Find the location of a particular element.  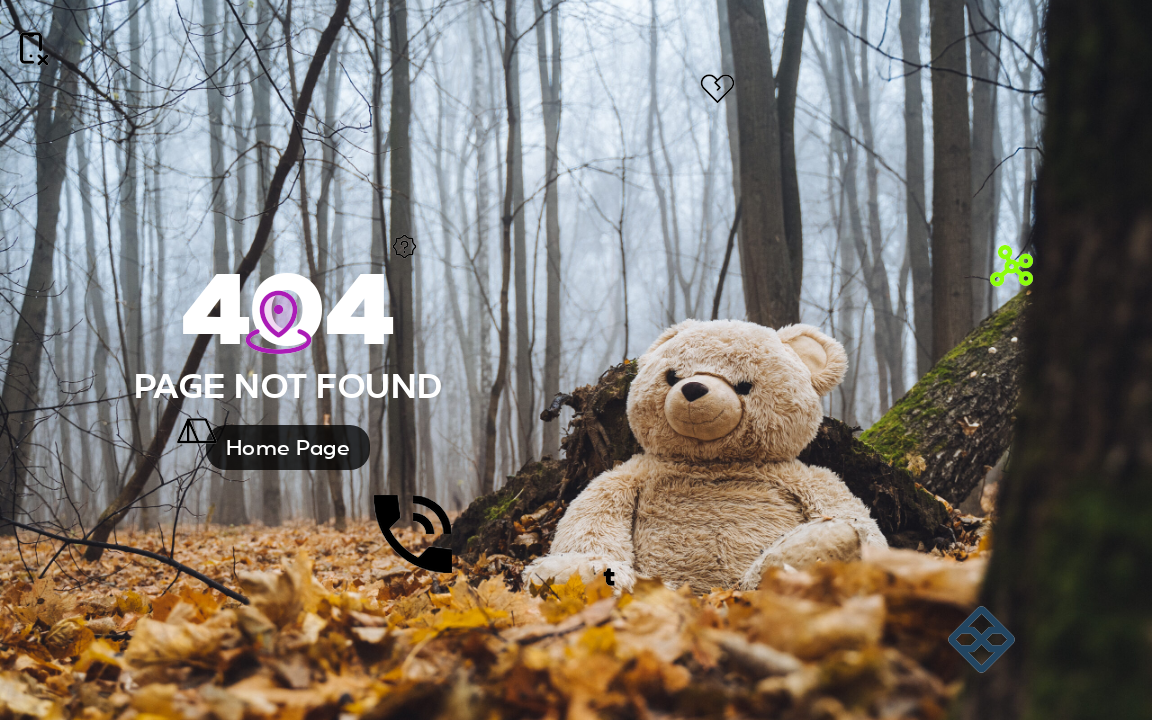

view location area or region on map is located at coordinates (278, 323).